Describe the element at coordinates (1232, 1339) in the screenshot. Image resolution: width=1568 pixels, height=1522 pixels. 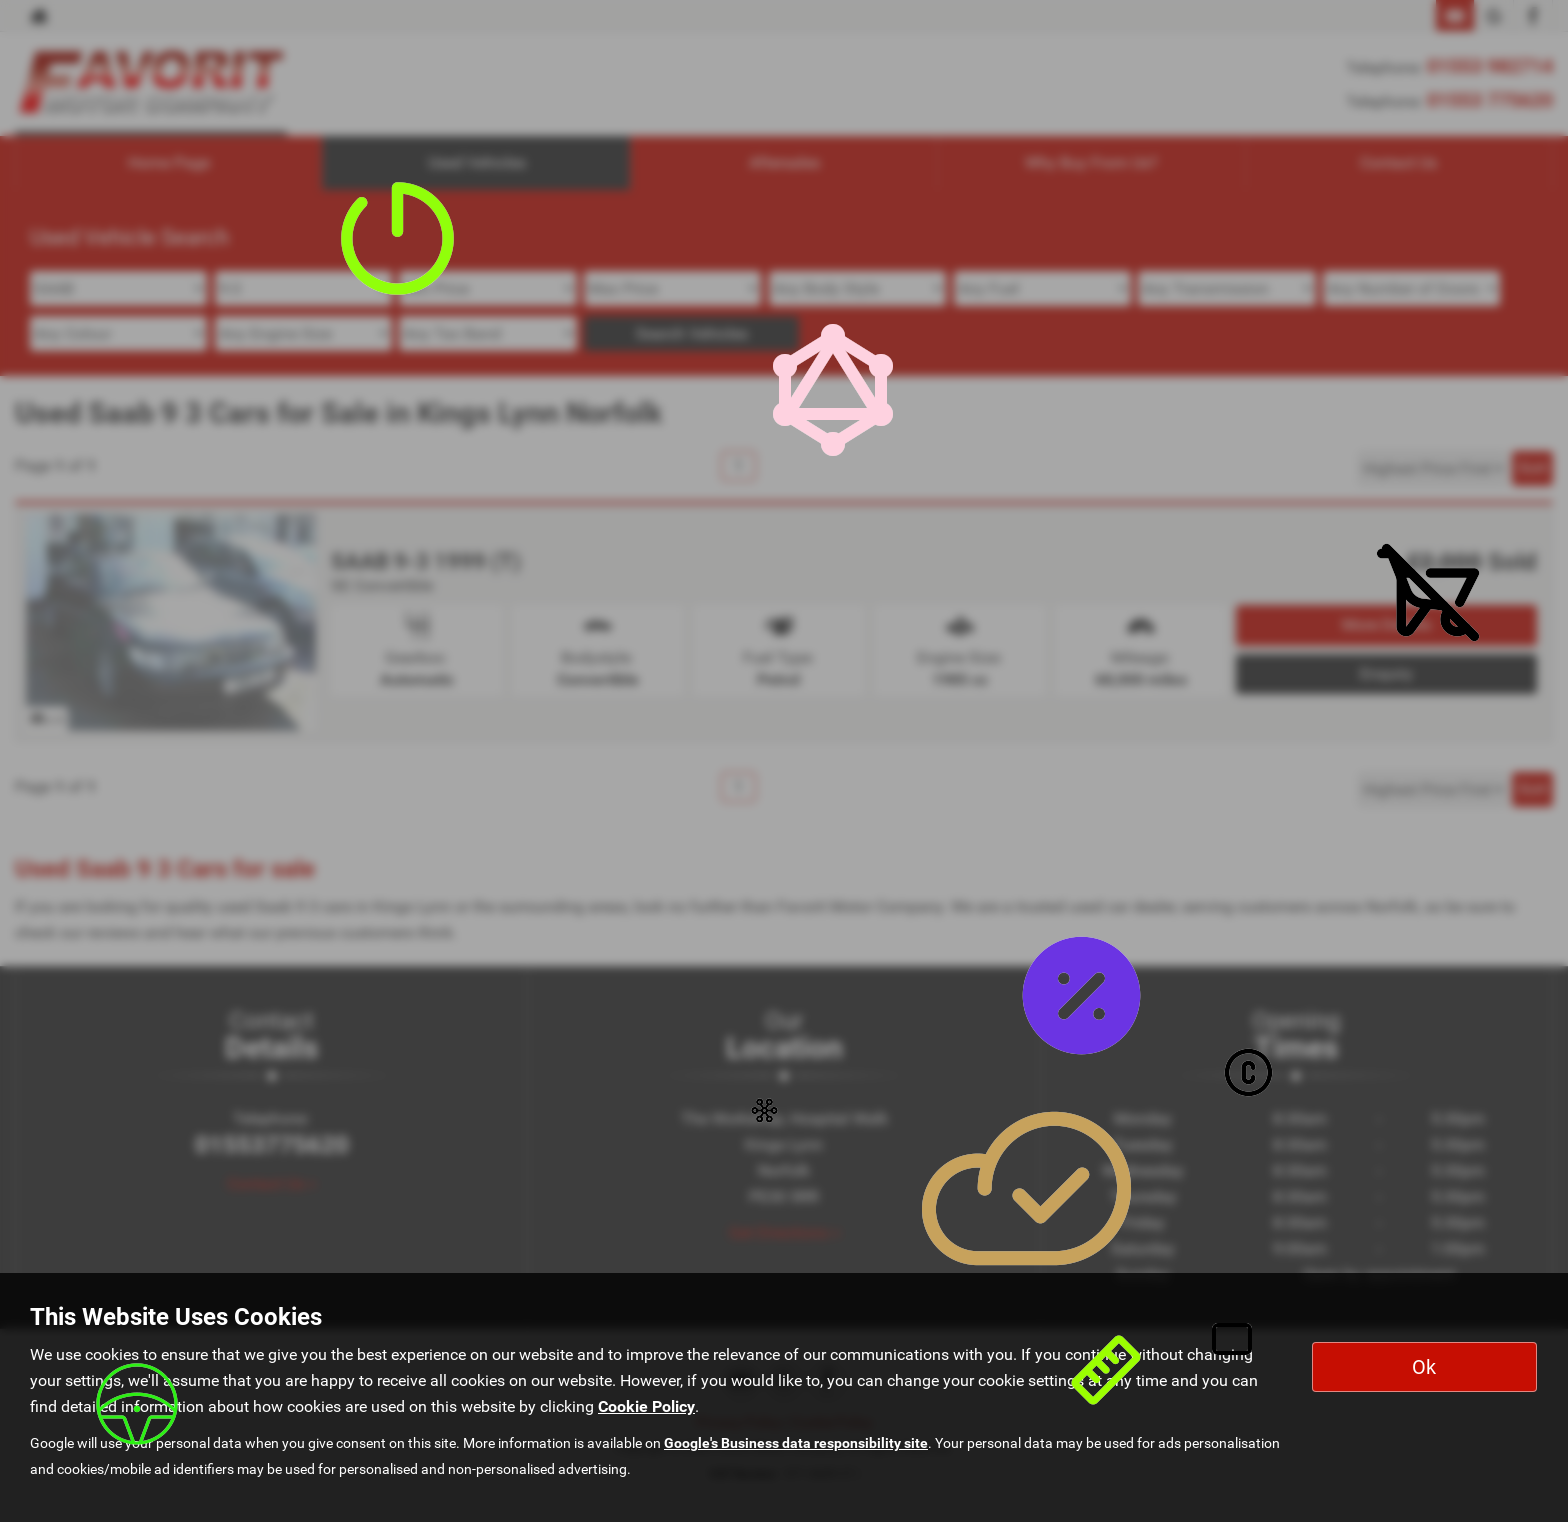
I see `select or define a rectangular area` at that location.